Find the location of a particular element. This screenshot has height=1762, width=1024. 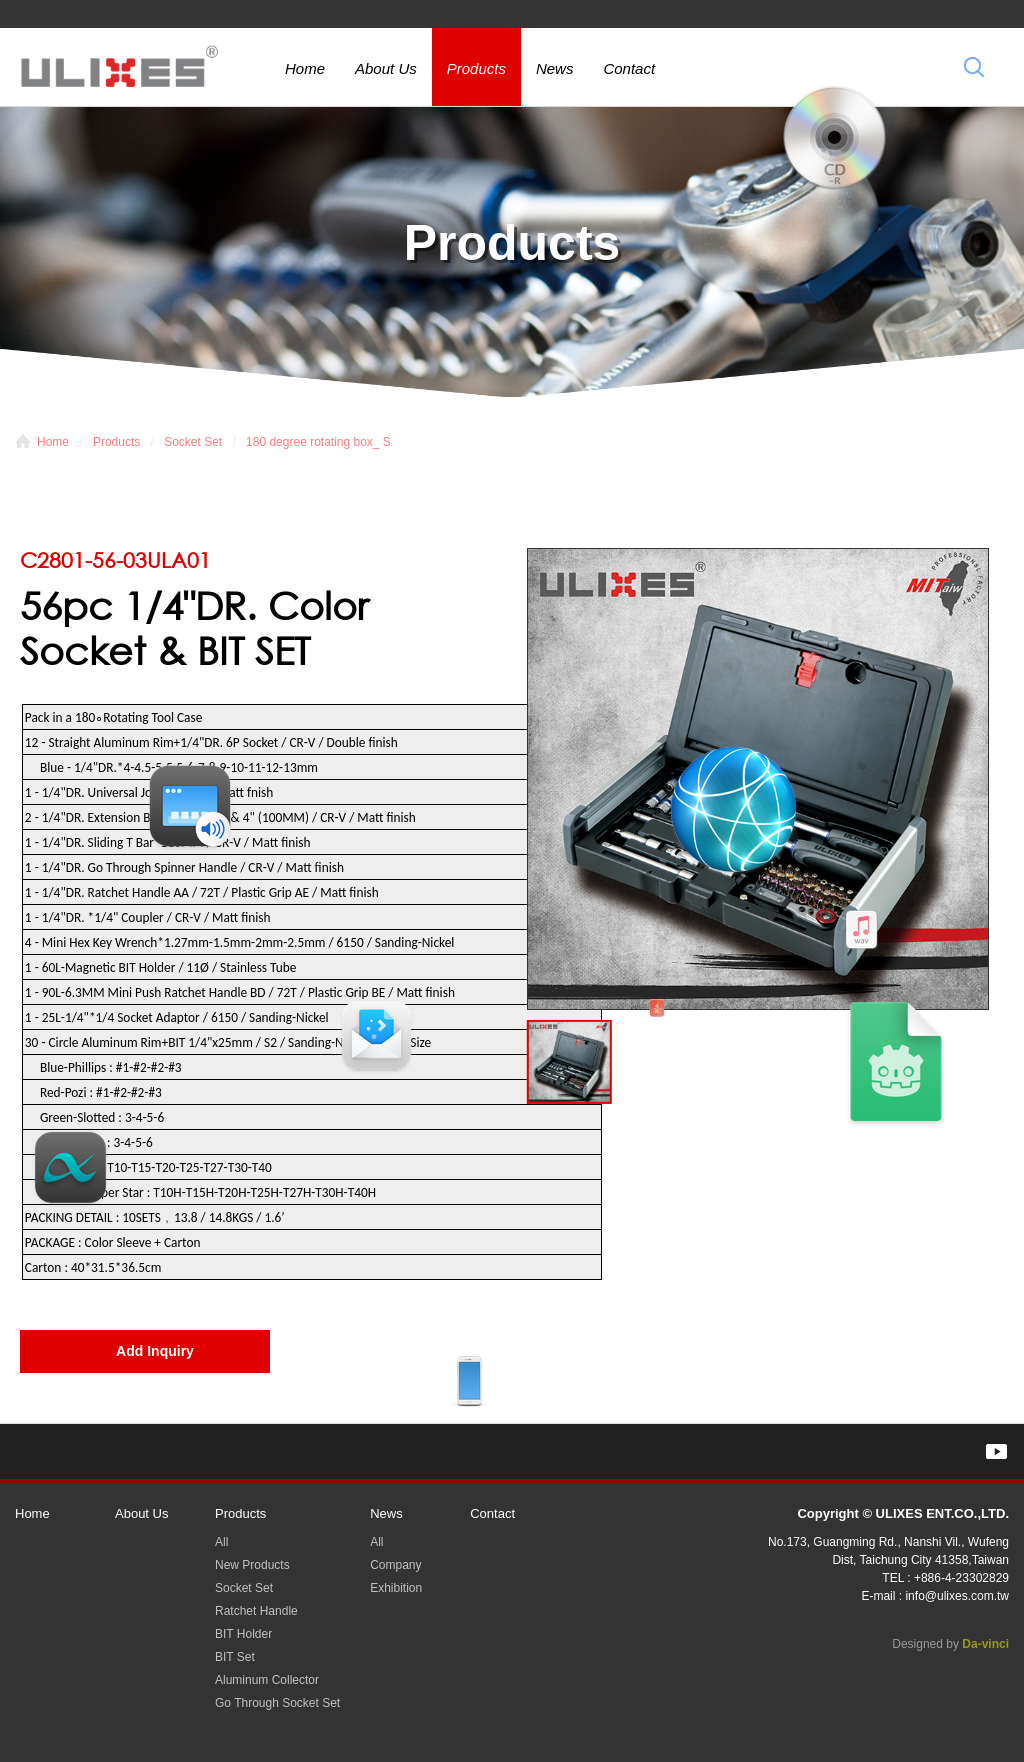

burn files to a recordable CD is located at coordinates (834, 139).